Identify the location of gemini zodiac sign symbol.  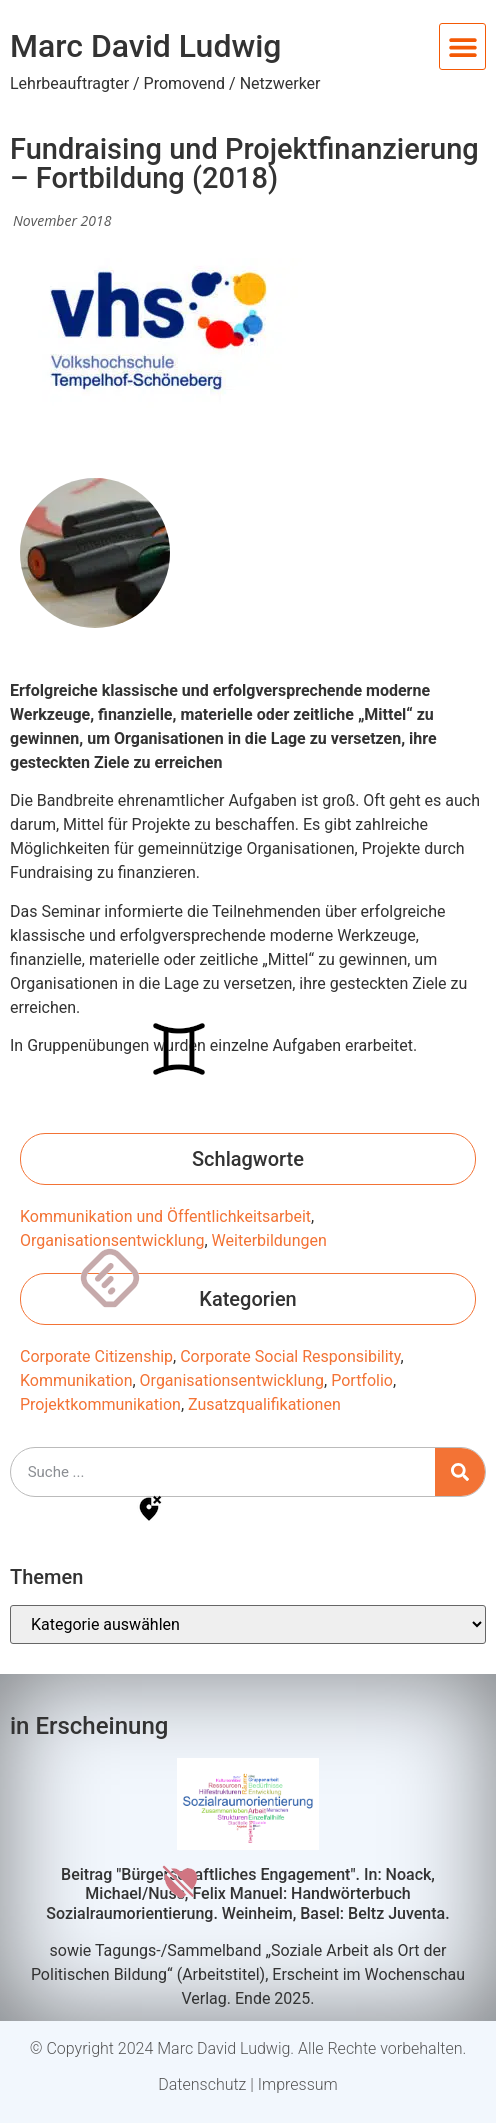
(179, 1049).